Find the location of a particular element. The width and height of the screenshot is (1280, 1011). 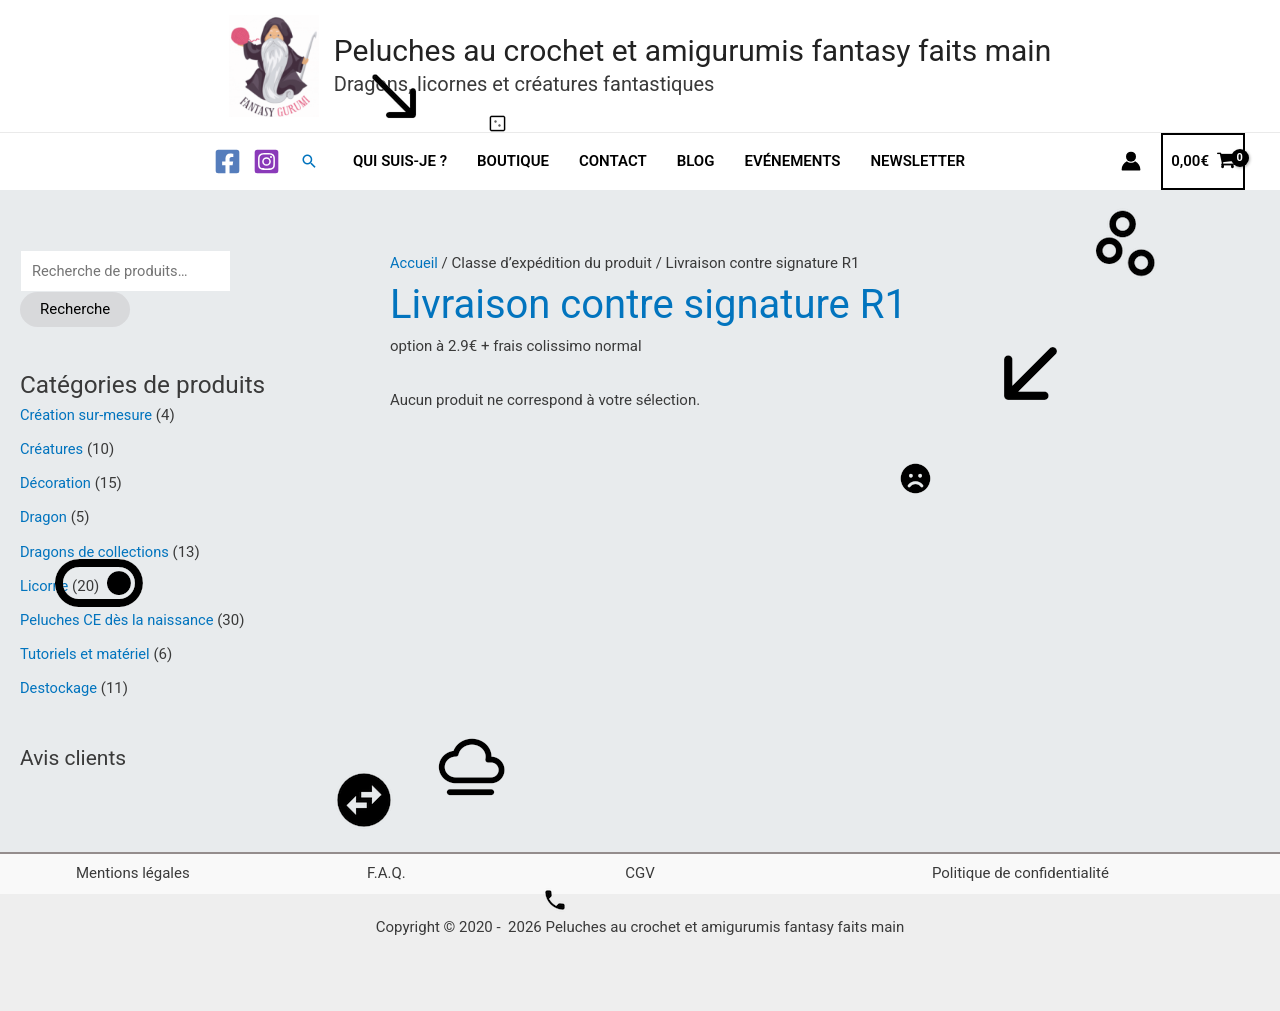

randomize or shuffle content is located at coordinates (497, 123).